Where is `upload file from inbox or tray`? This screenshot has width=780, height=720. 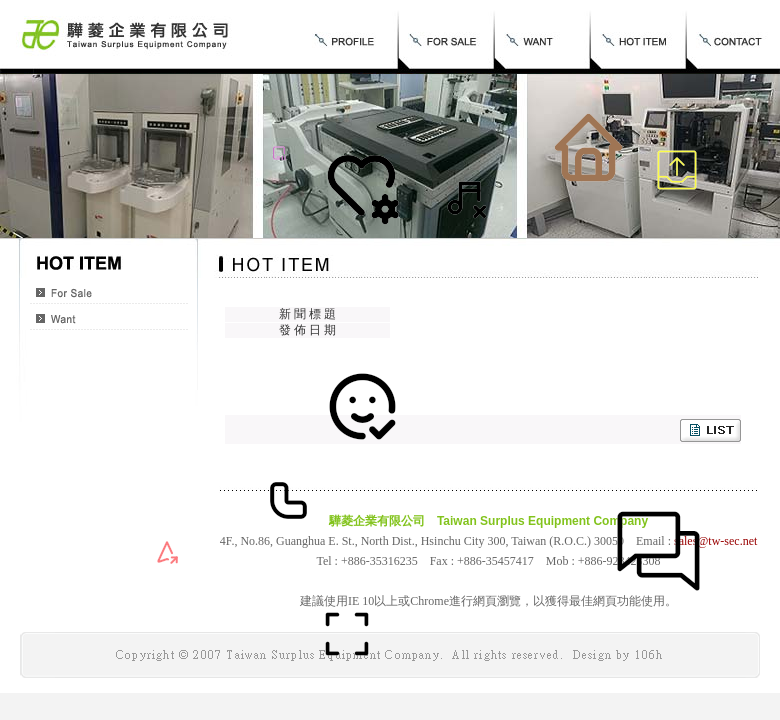
upload file from inbox or tray is located at coordinates (677, 170).